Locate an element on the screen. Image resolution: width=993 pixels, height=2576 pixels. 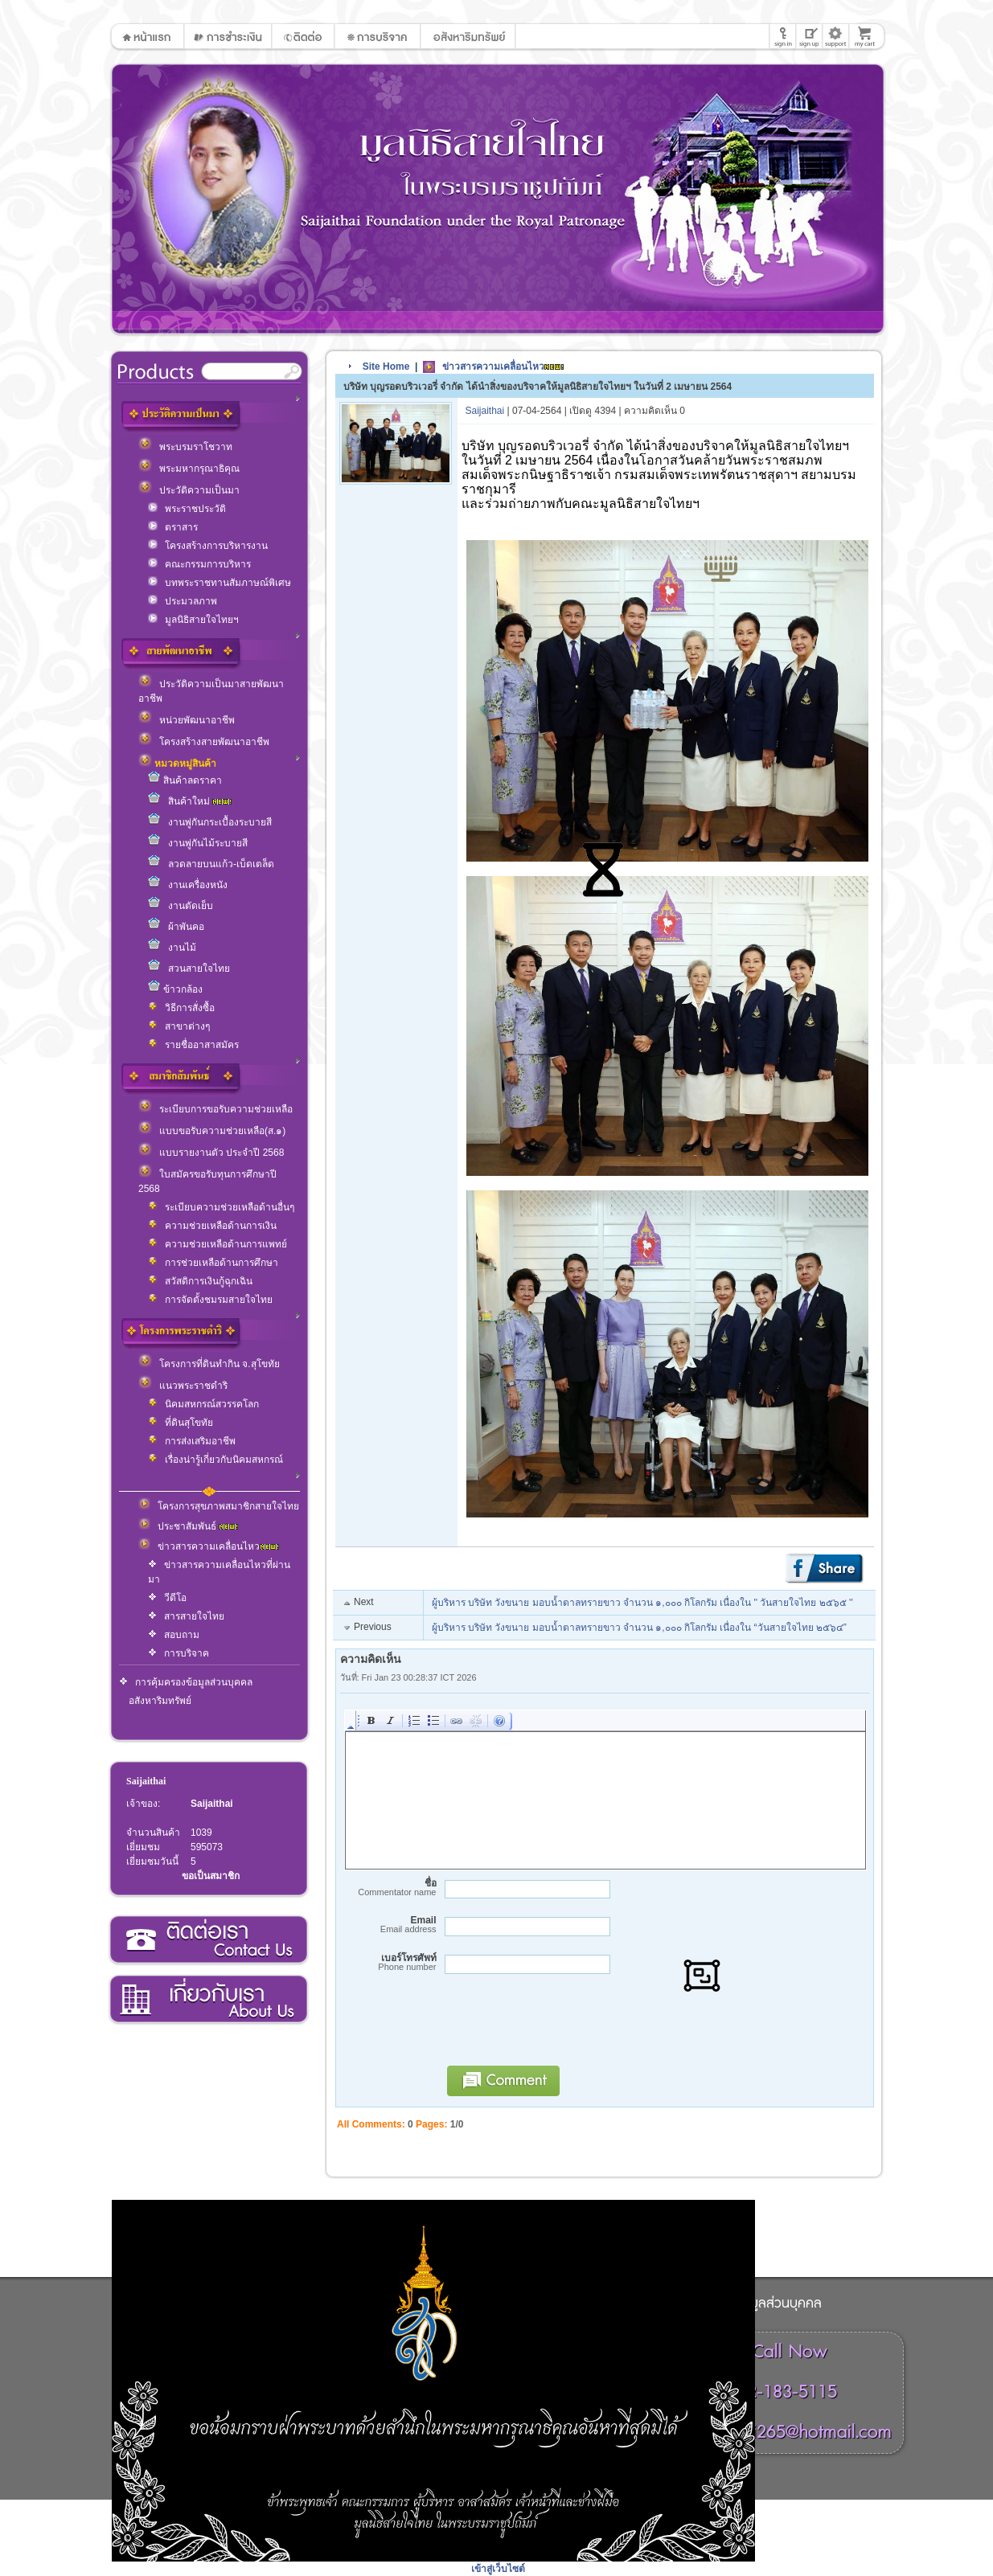
group selected objects together is located at coordinates (702, 1976).